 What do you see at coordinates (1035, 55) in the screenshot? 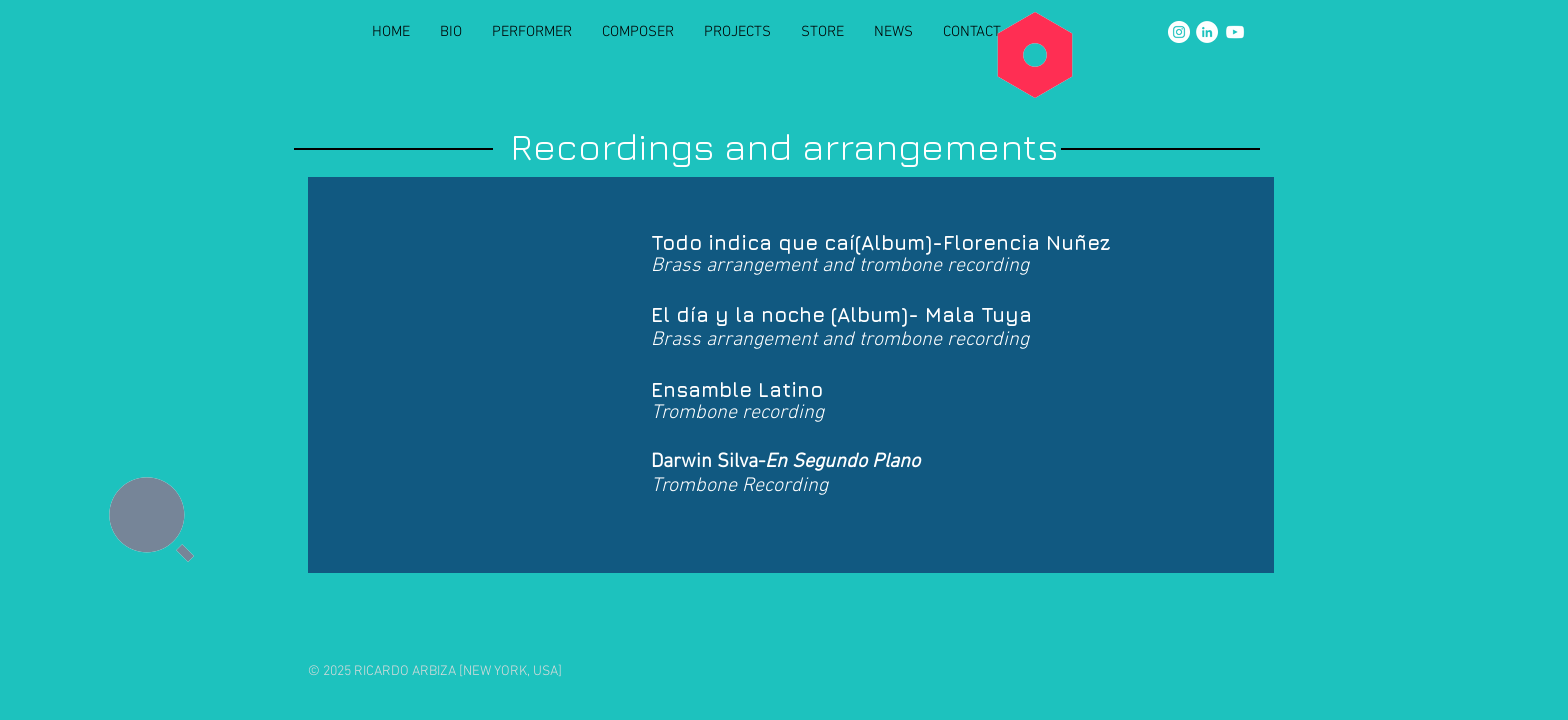
I see `access app or system settings` at bounding box center [1035, 55].